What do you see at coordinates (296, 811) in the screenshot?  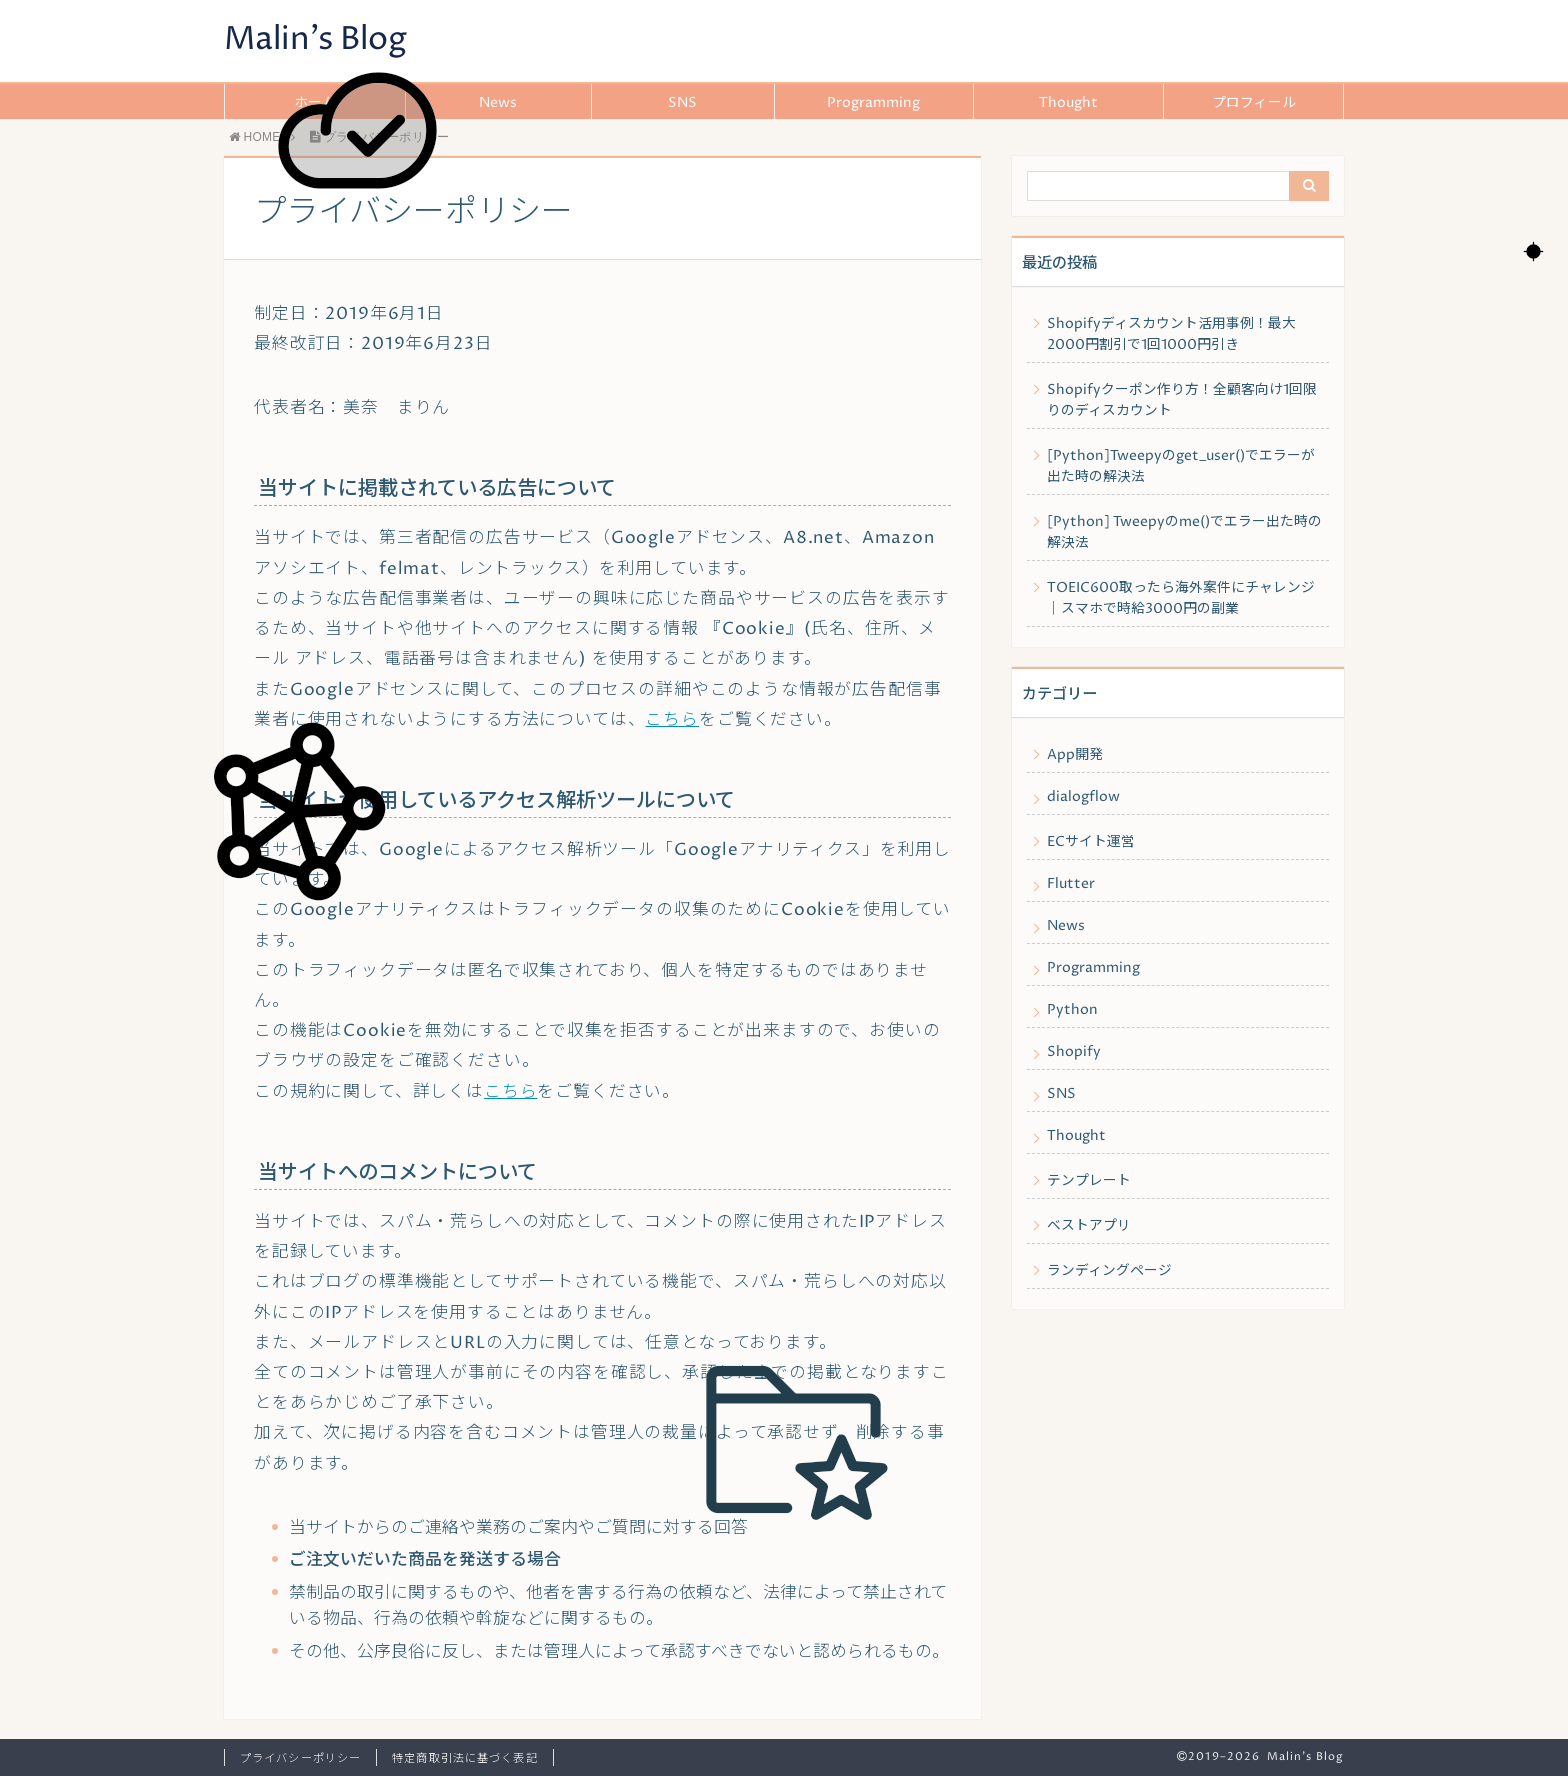 I see `connect to the fediverse network` at bounding box center [296, 811].